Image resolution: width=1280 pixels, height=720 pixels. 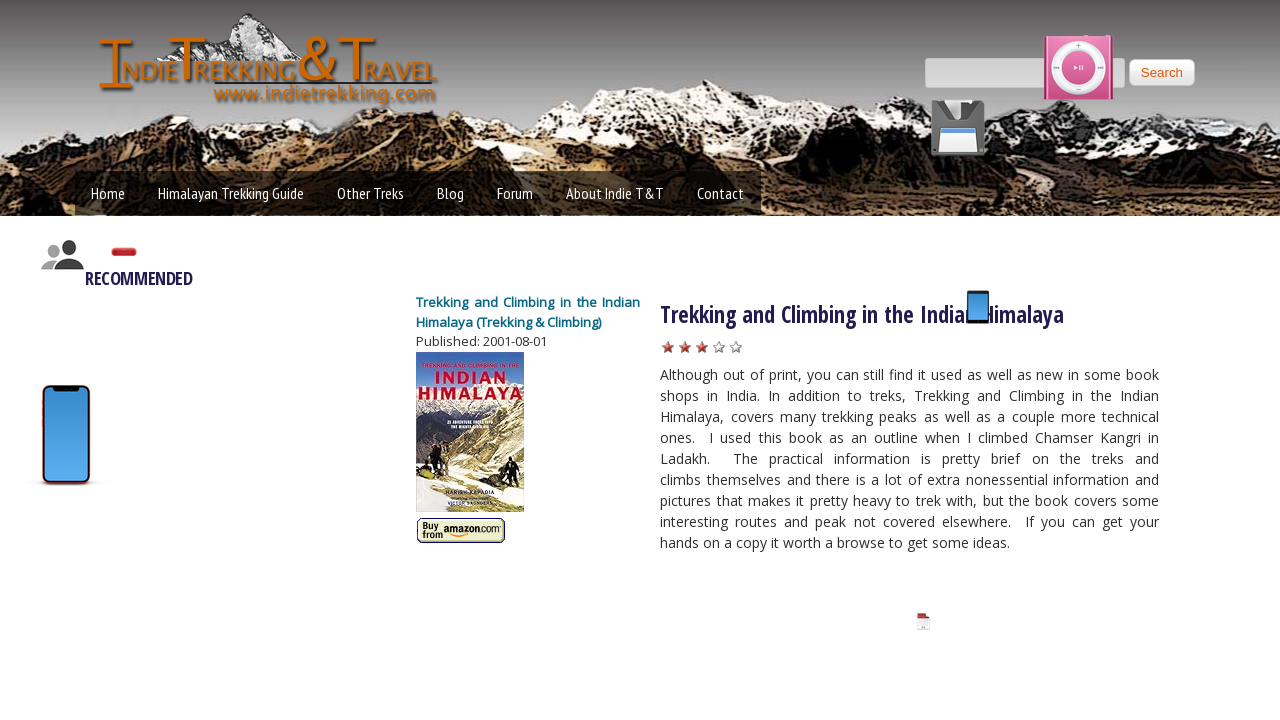 What do you see at coordinates (923, 621) in the screenshot?
I see `open or import an ICS calendar file` at bounding box center [923, 621].